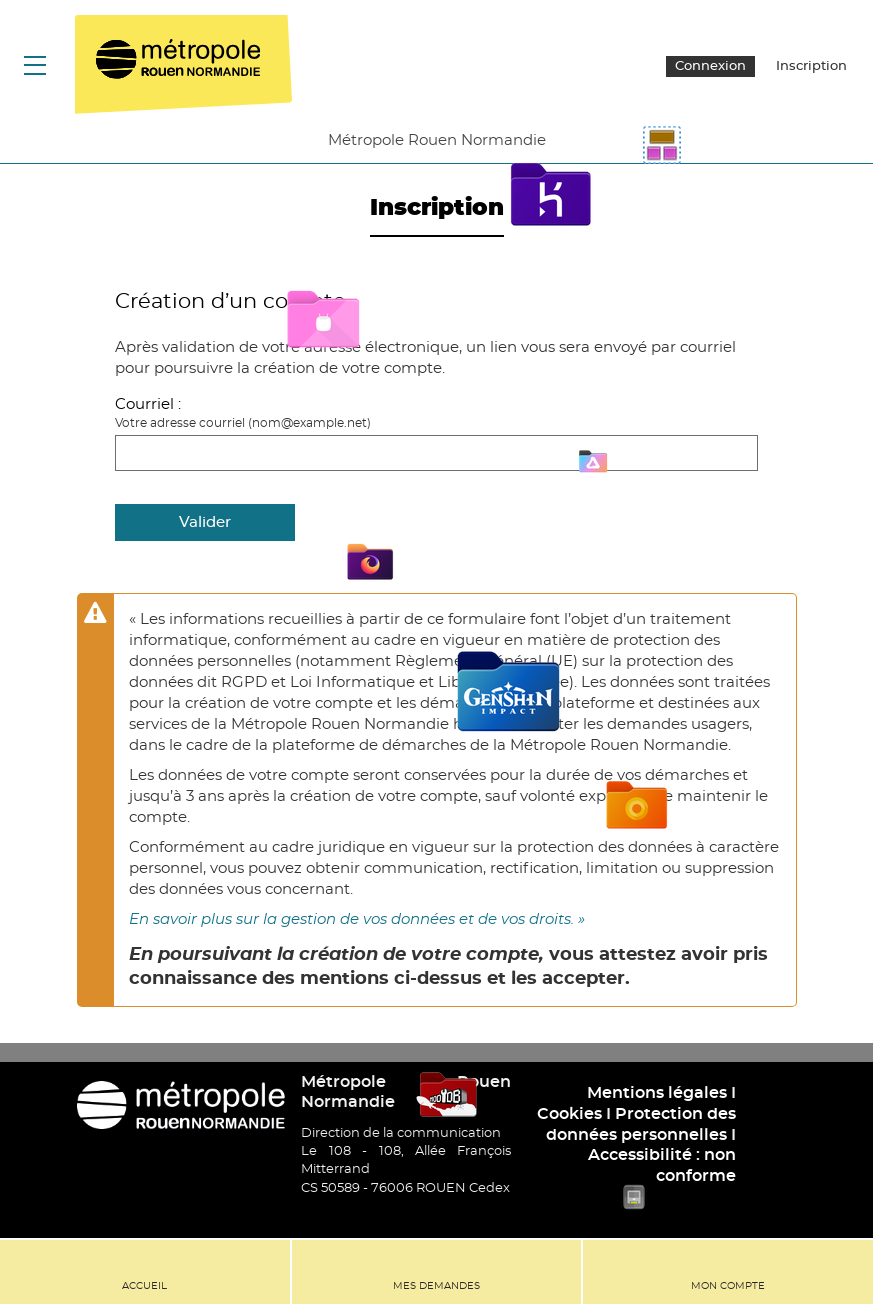 The image size is (873, 1304). I want to click on open moddb game mods folder, so click(448, 1096).